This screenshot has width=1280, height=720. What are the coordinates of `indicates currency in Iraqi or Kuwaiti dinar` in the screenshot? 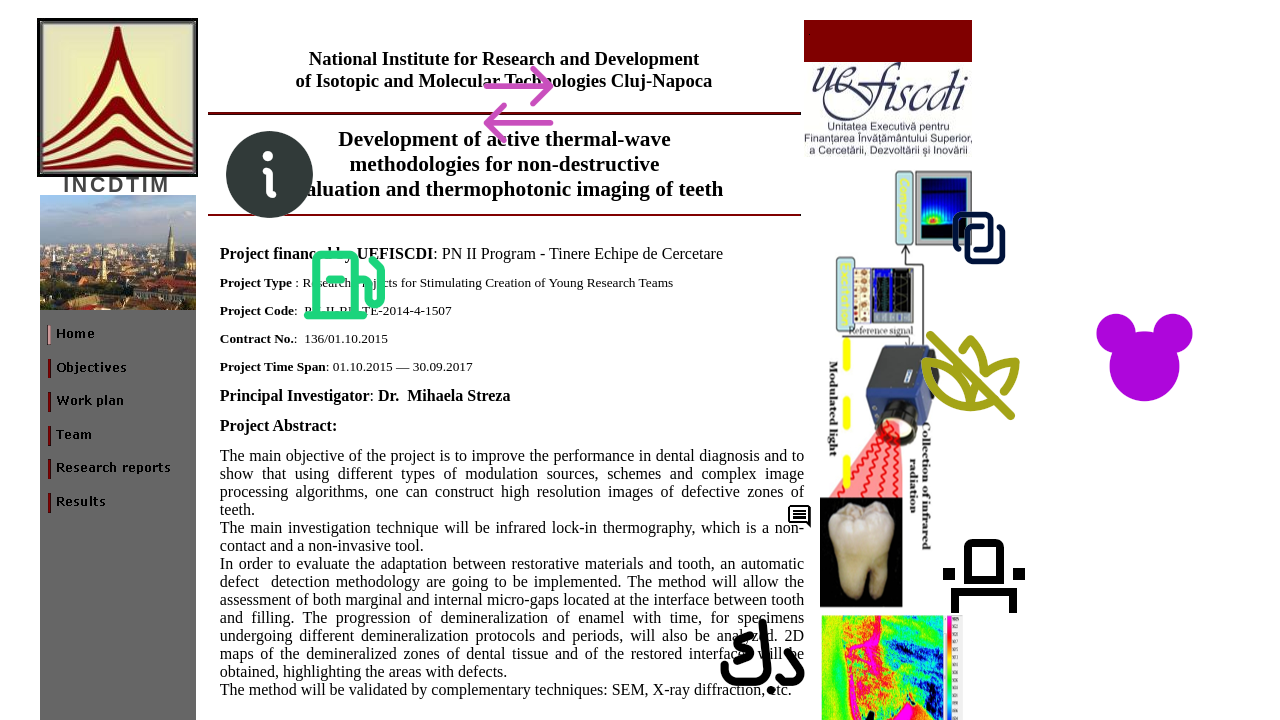 It's located at (762, 656).